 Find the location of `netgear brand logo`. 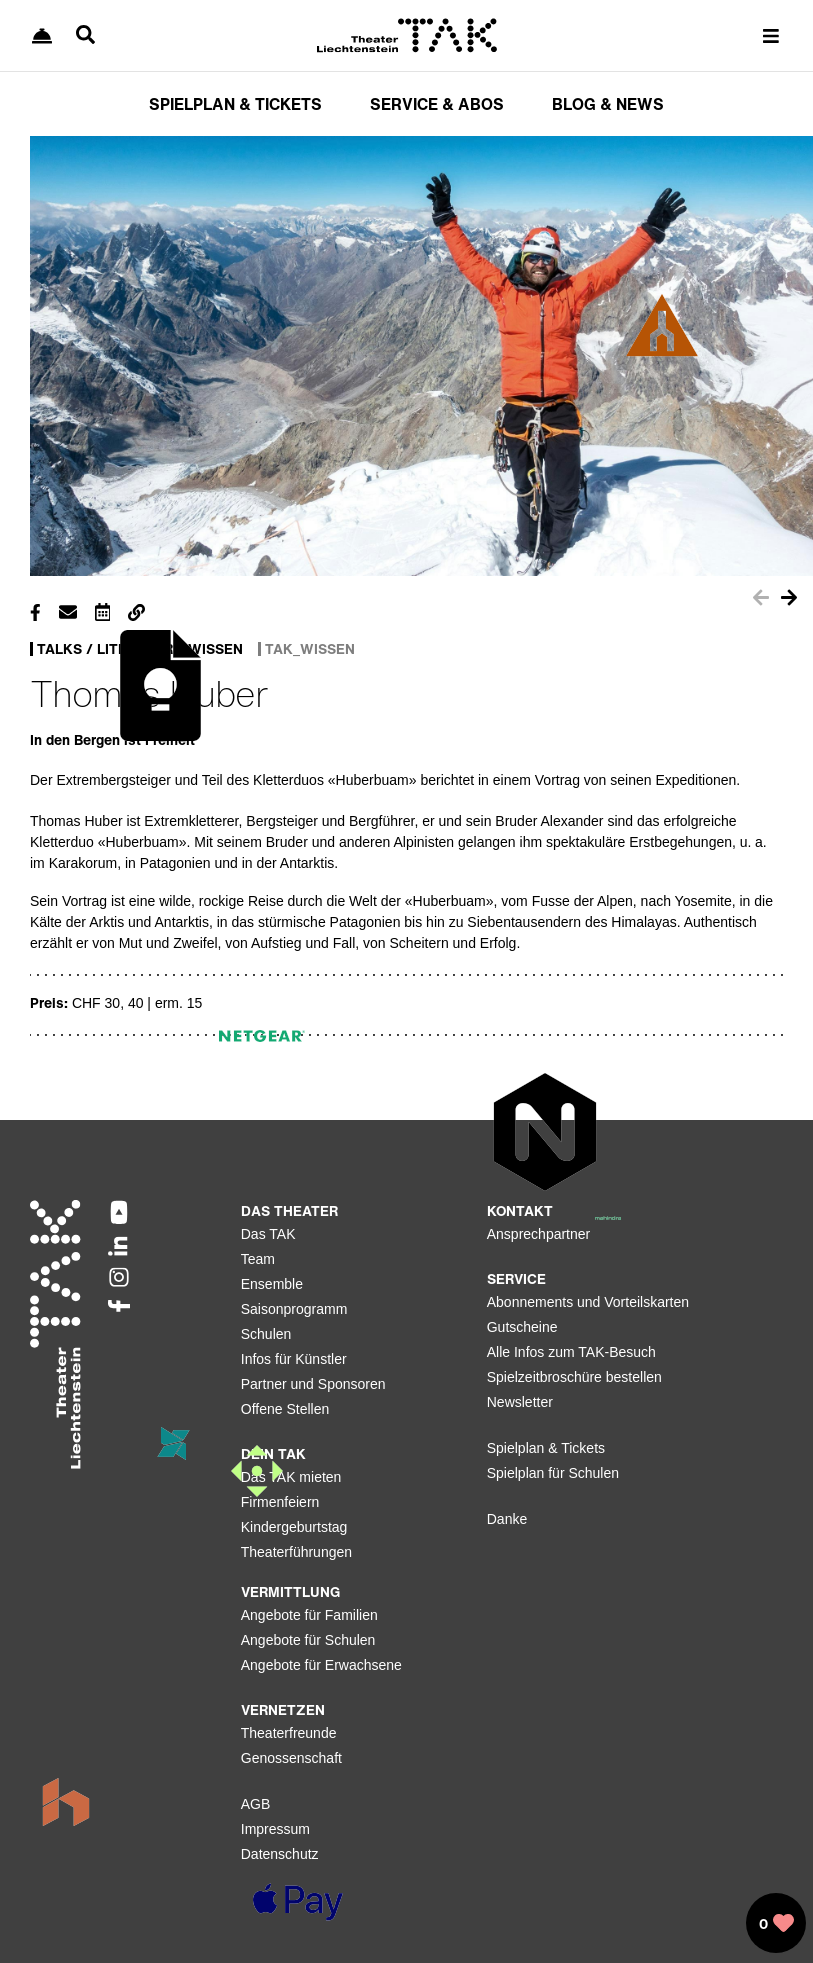

netgear brand logo is located at coordinates (262, 1036).